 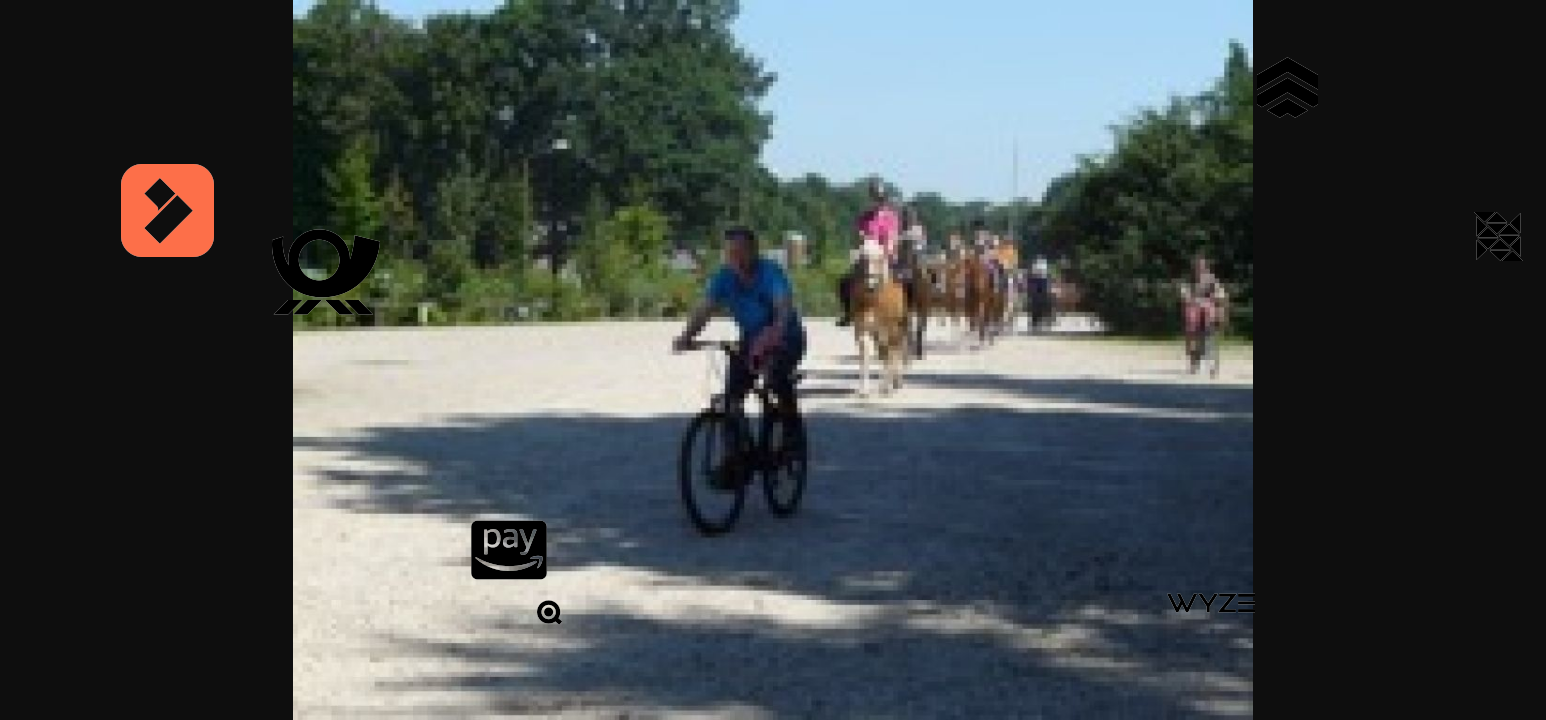 I want to click on open the Wyze smart home app, so click(x=1211, y=603).